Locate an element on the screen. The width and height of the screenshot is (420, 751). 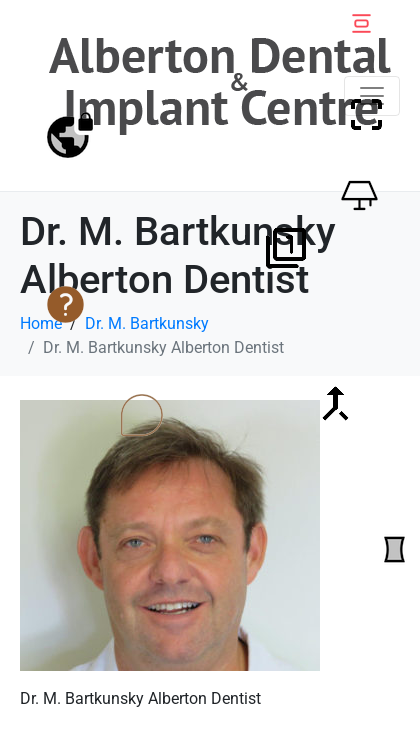
scan a QR code or barcode is located at coordinates (366, 114).